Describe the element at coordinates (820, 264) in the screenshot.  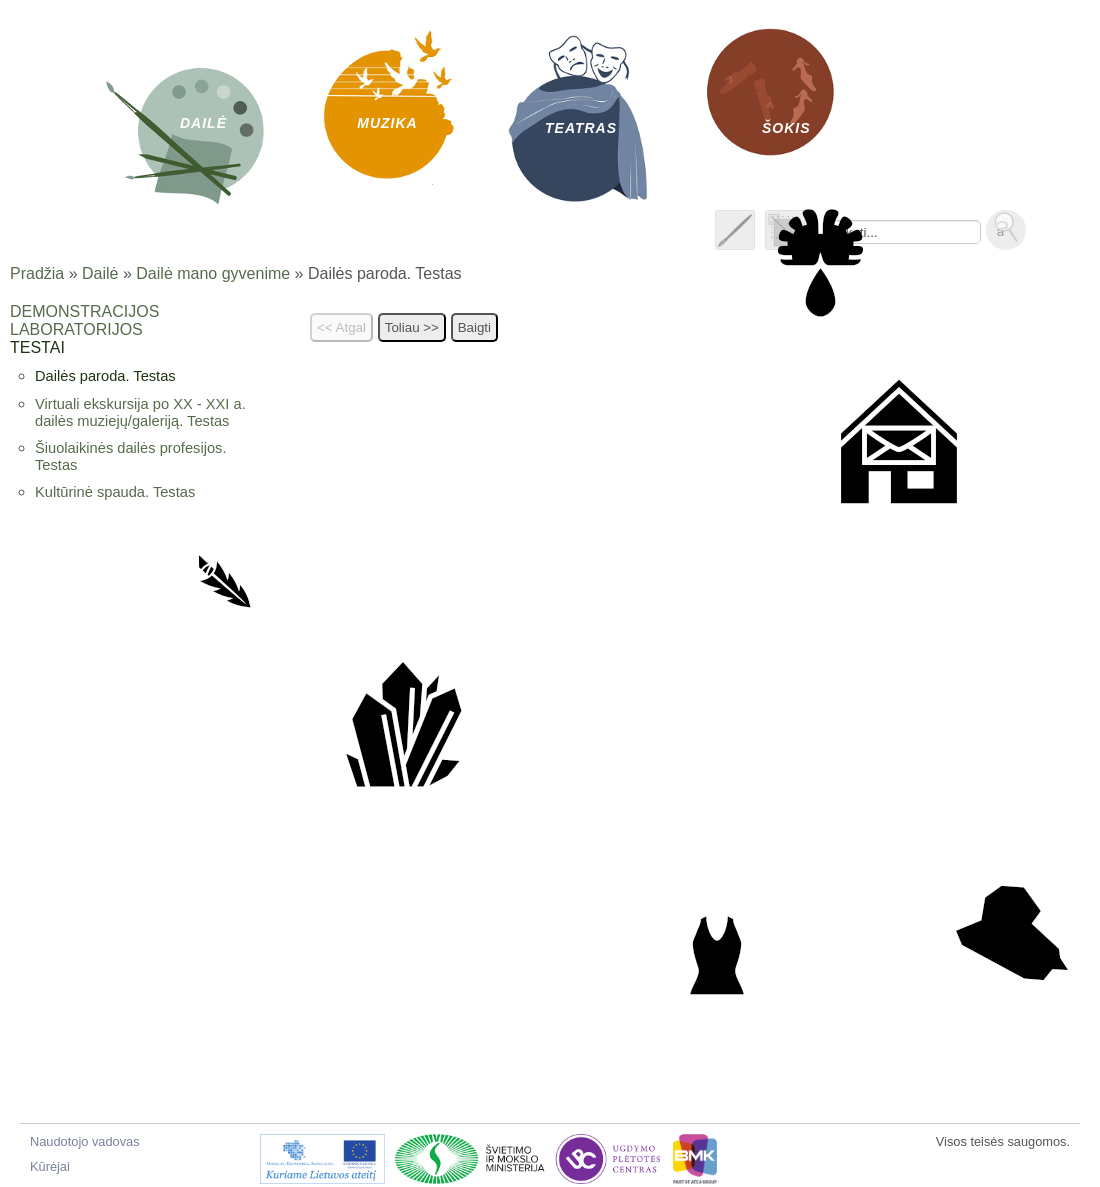
I see `indicates mental fatigue or cognitive overload` at that location.